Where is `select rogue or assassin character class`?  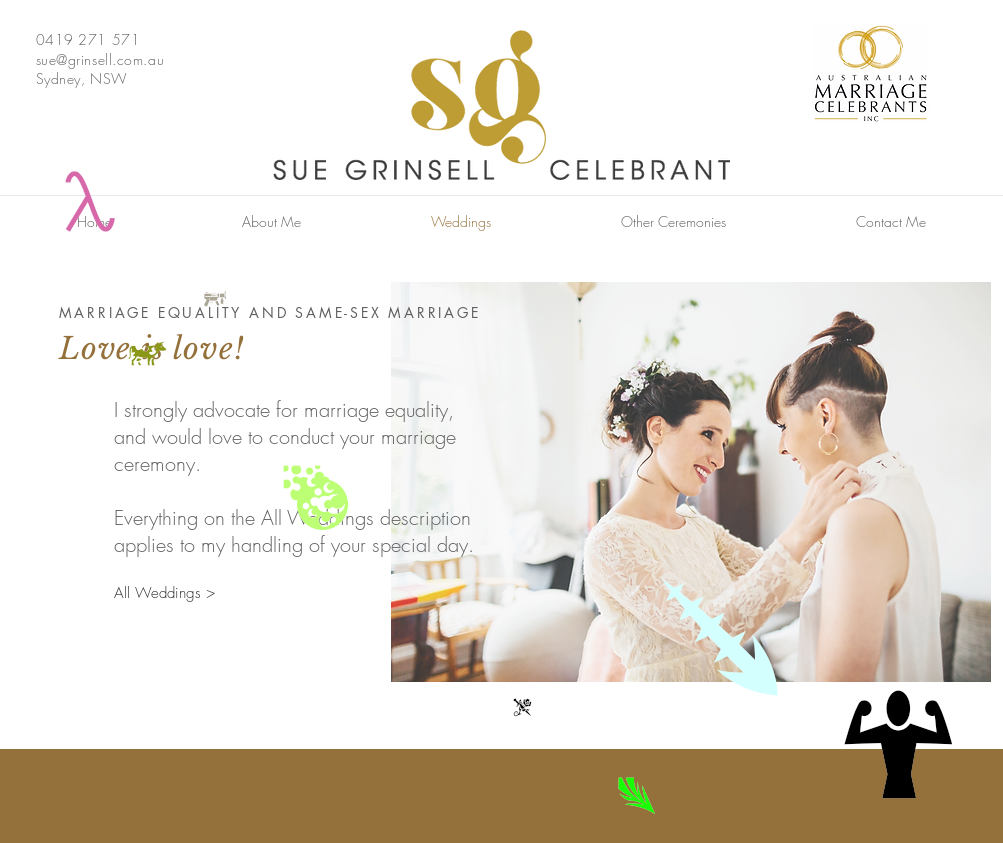 select rogue or assassin character class is located at coordinates (522, 707).